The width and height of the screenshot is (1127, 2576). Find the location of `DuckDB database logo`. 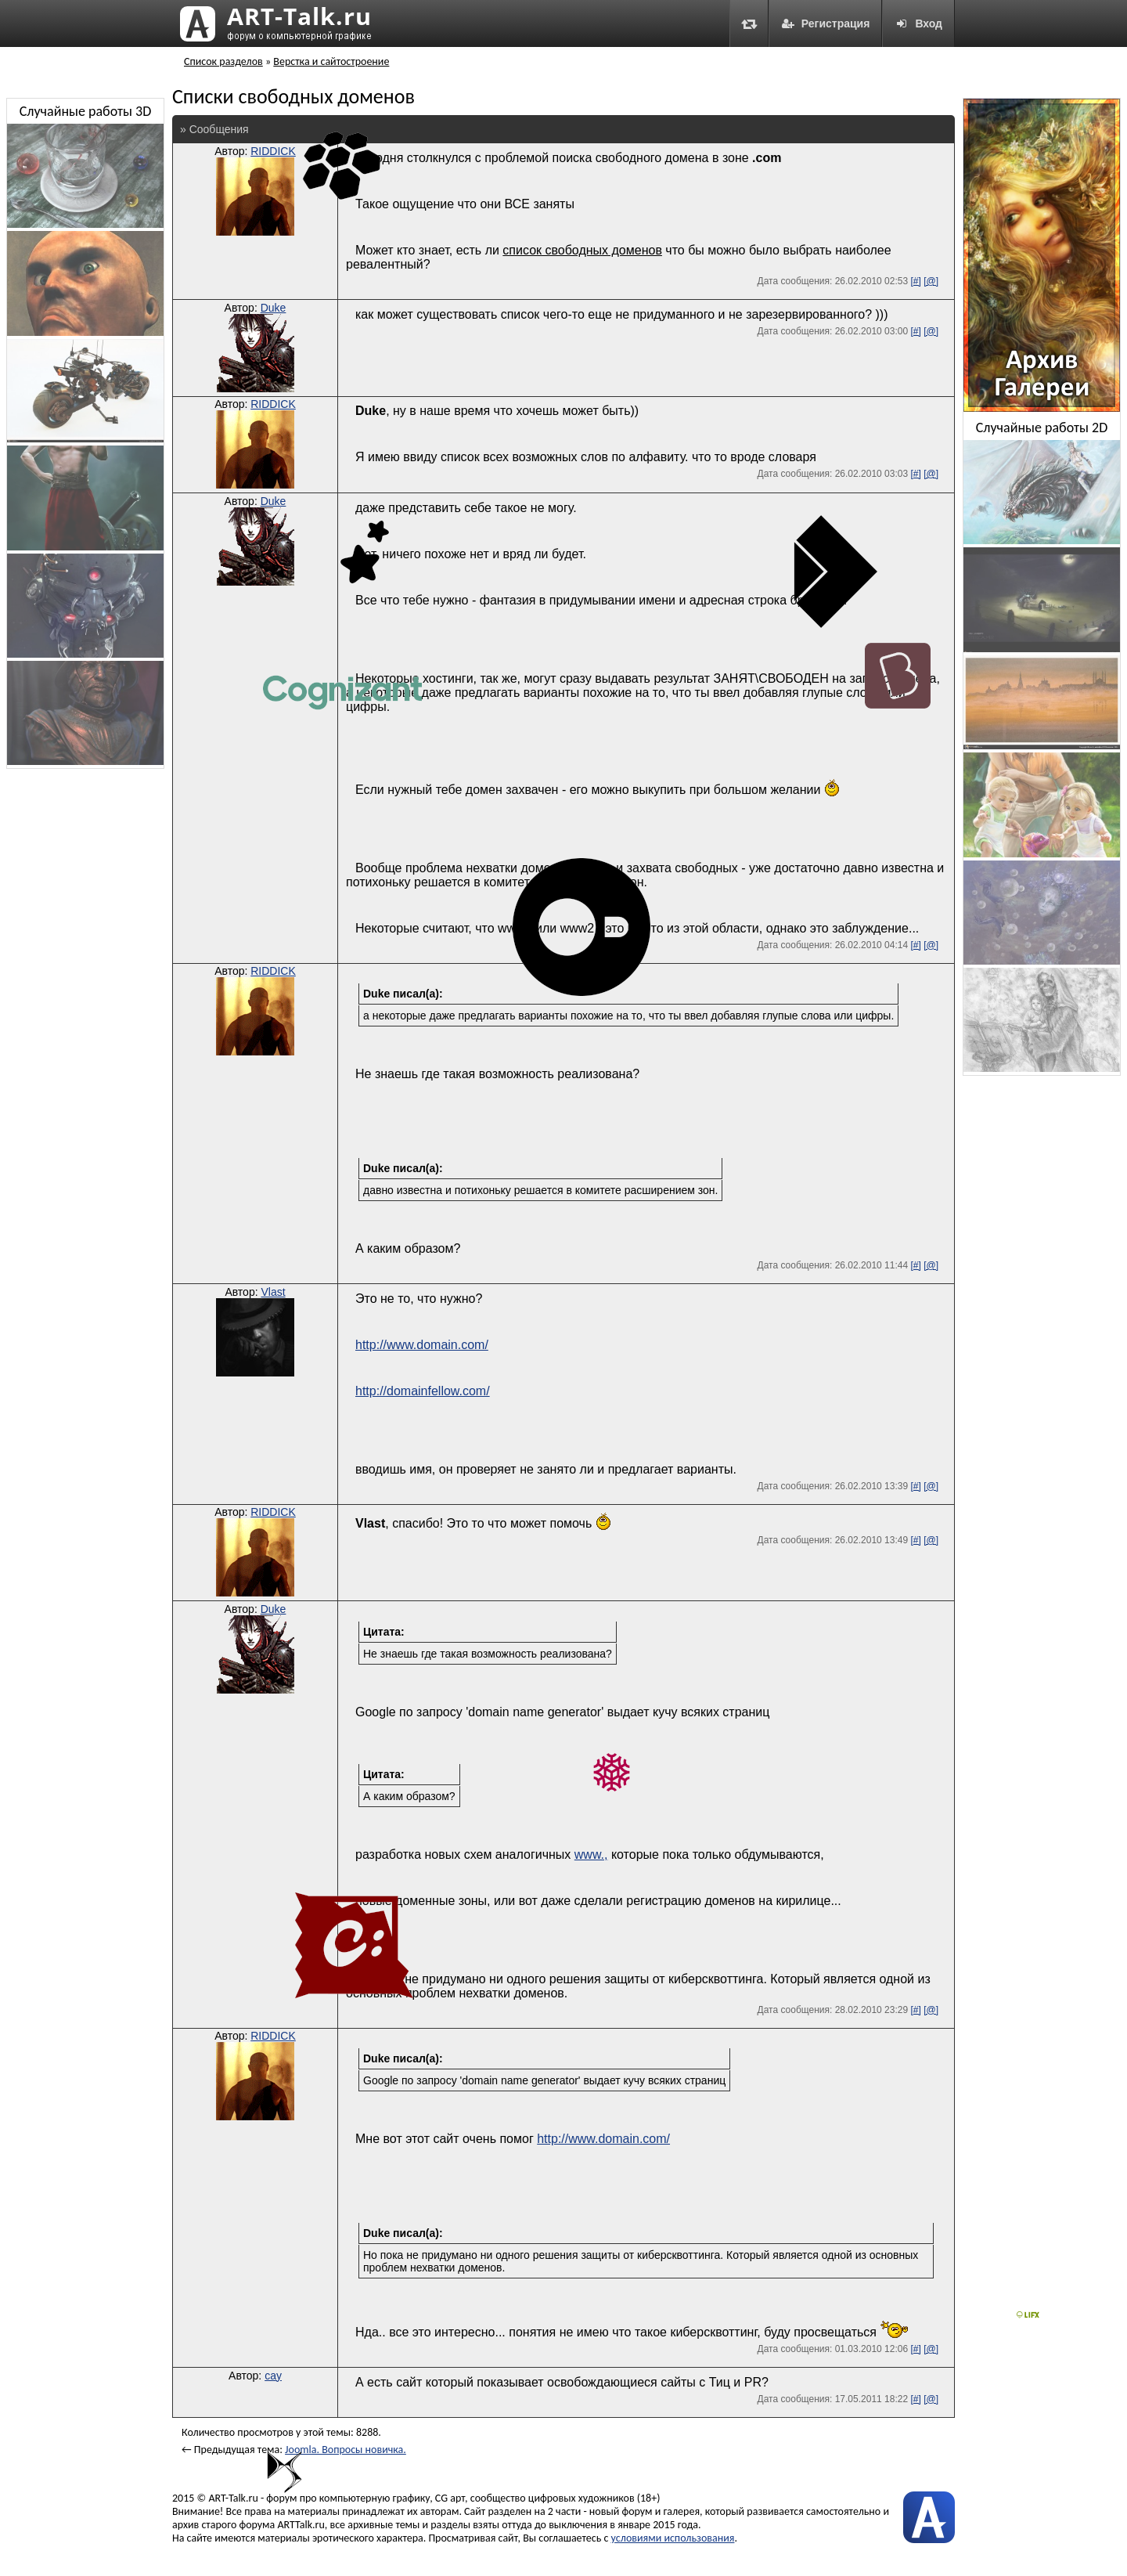

DuckDB database logo is located at coordinates (582, 927).